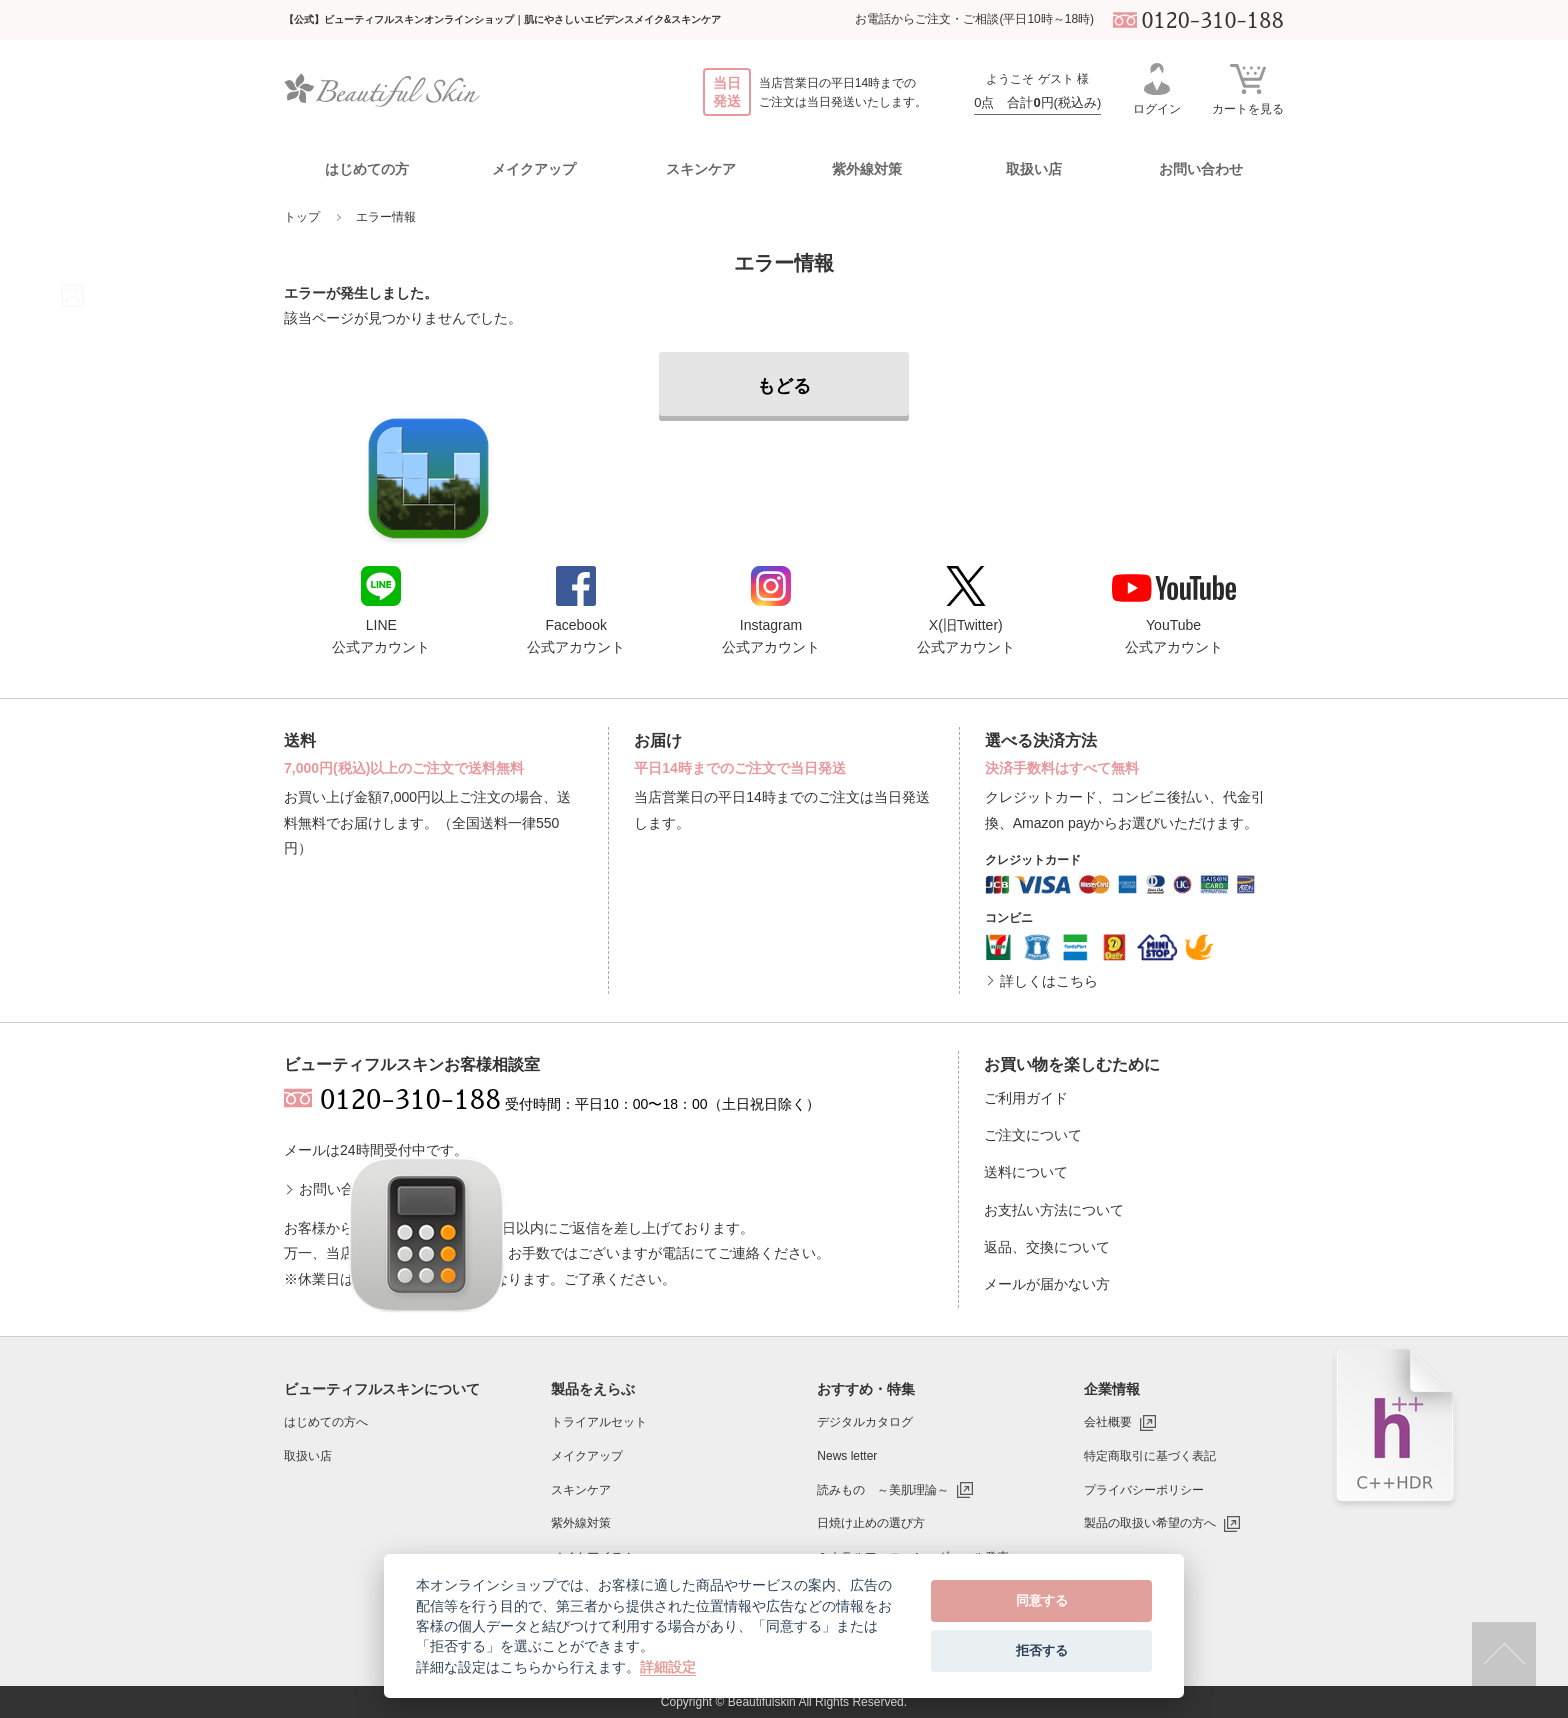  I want to click on open the calculator app, so click(426, 1234).